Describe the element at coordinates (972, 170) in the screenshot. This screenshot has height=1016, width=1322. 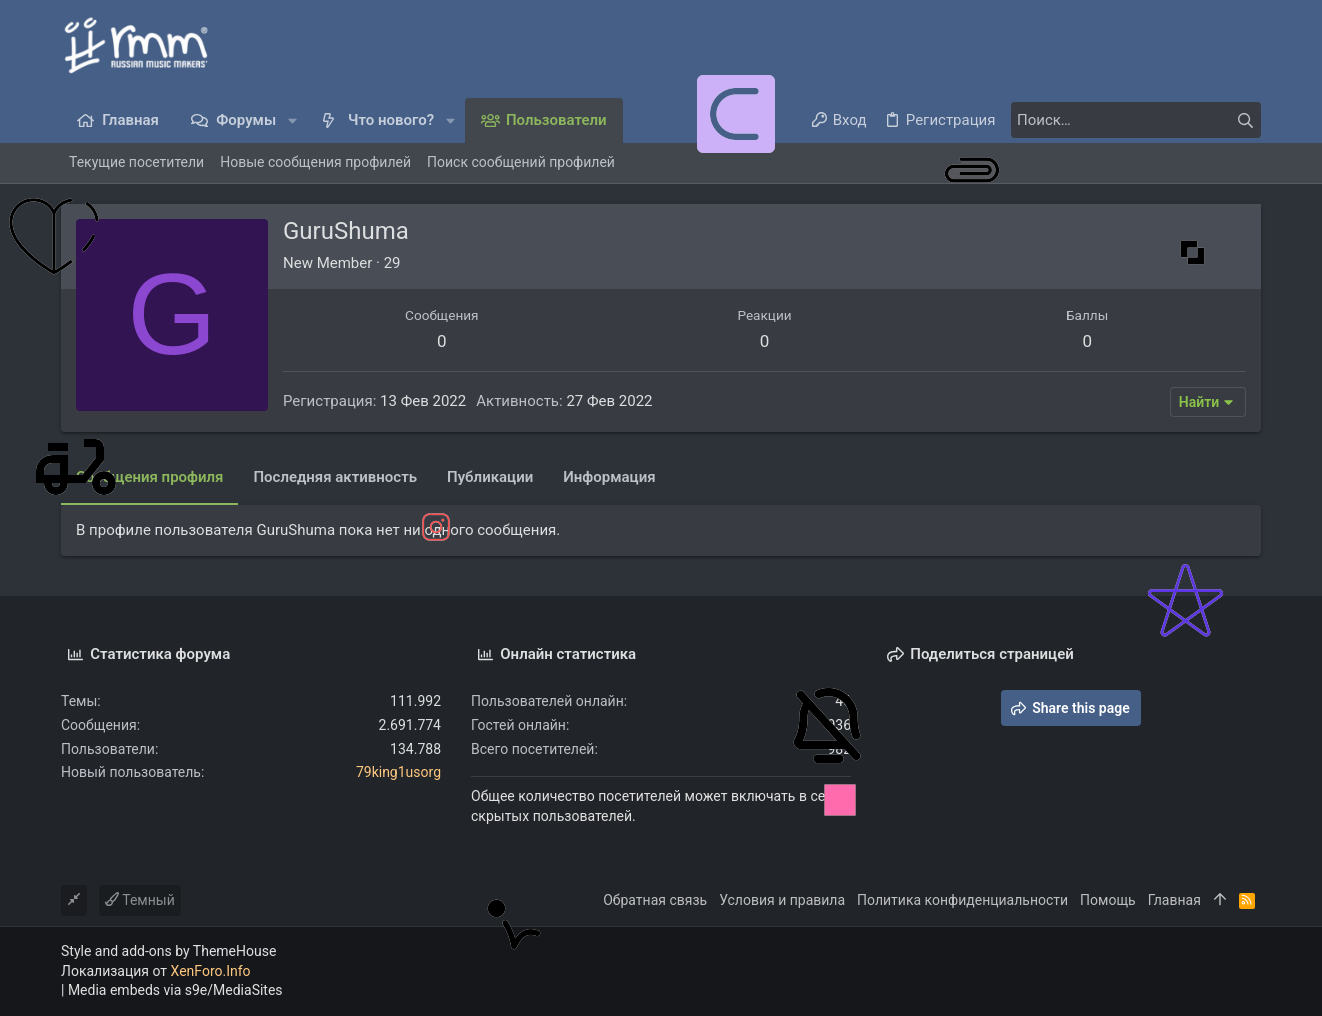
I see `attach a file to your message` at that location.